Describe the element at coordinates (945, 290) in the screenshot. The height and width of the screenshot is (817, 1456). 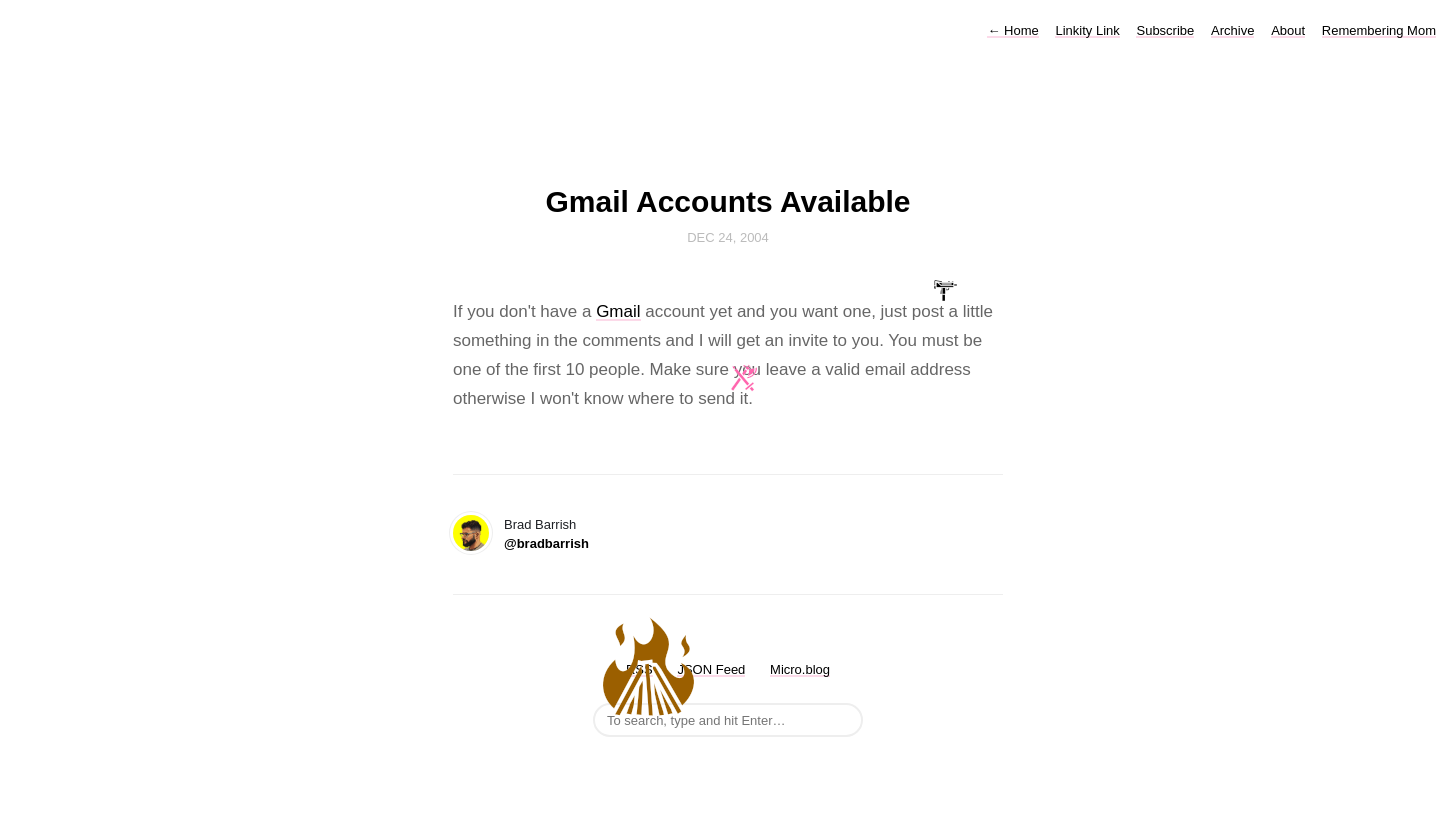
I see `select submachine gun weapon in game` at that location.